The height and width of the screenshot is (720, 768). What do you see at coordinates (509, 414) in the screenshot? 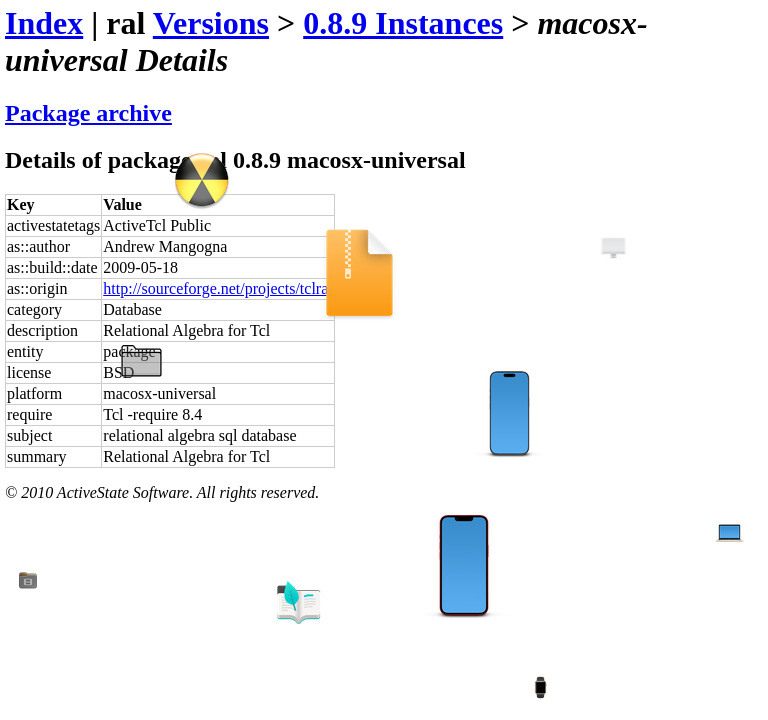
I see `connected iPhone device` at bounding box center [509, 414].